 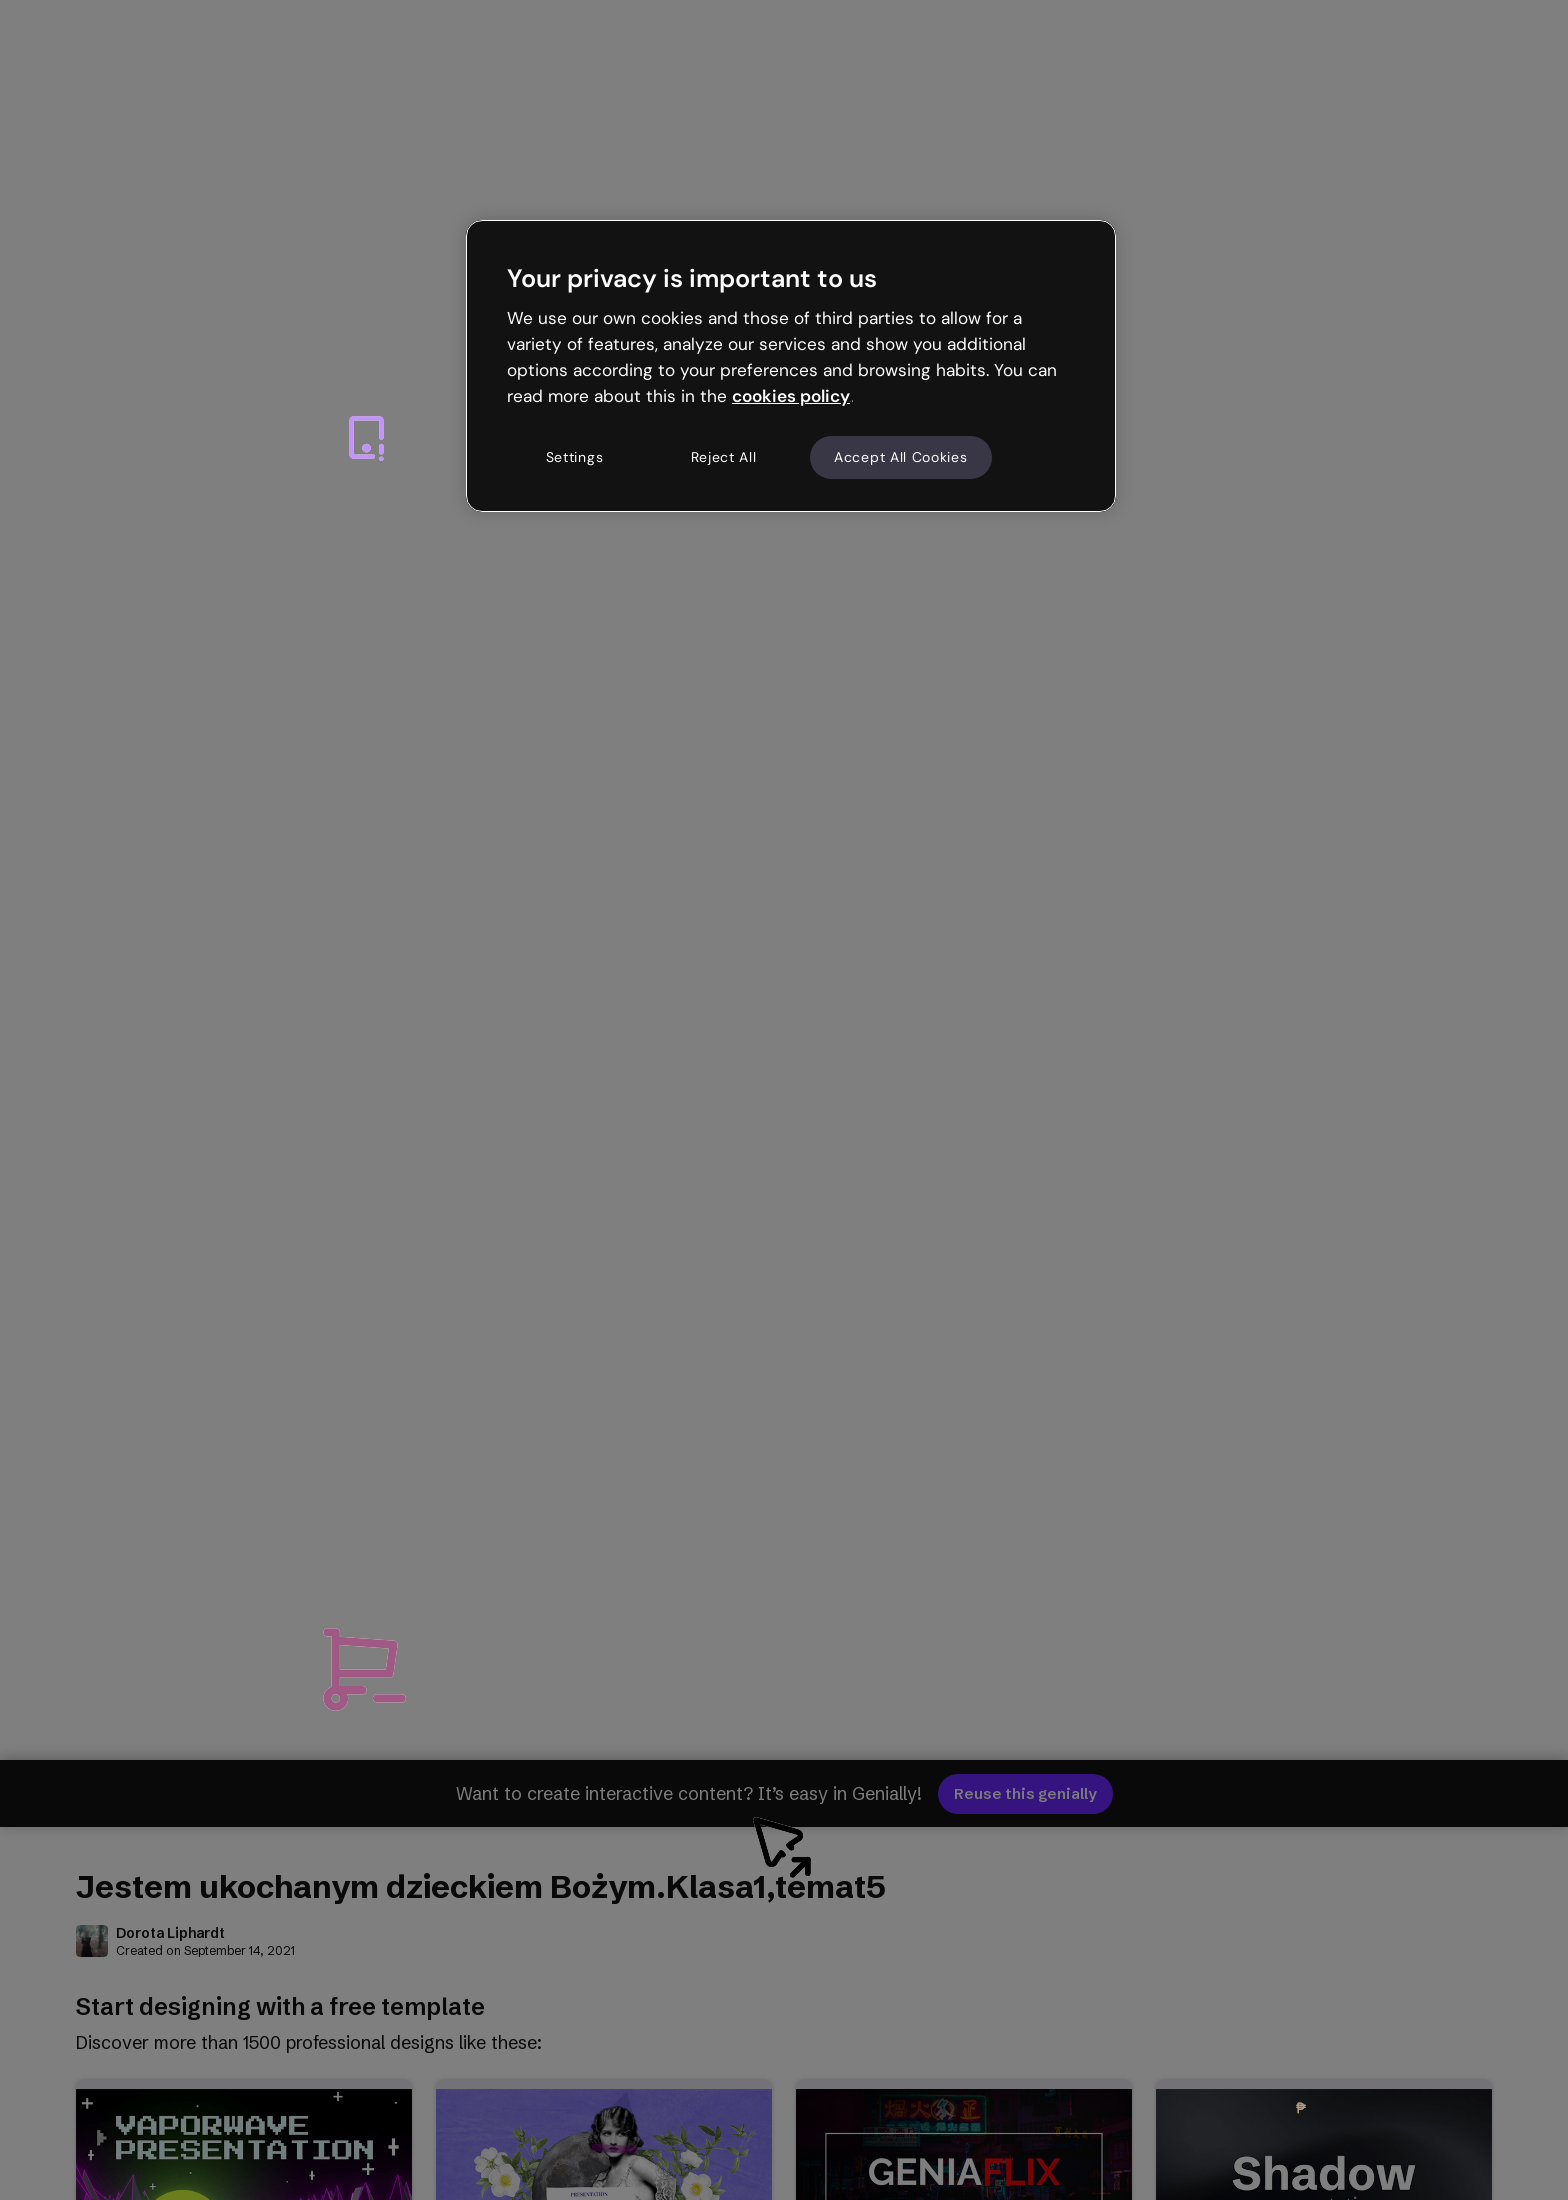 What do you see at coordinates (360, 1669) in the screenshot?
I see `remove an item from your cart` at bounding box center [360, 1669].